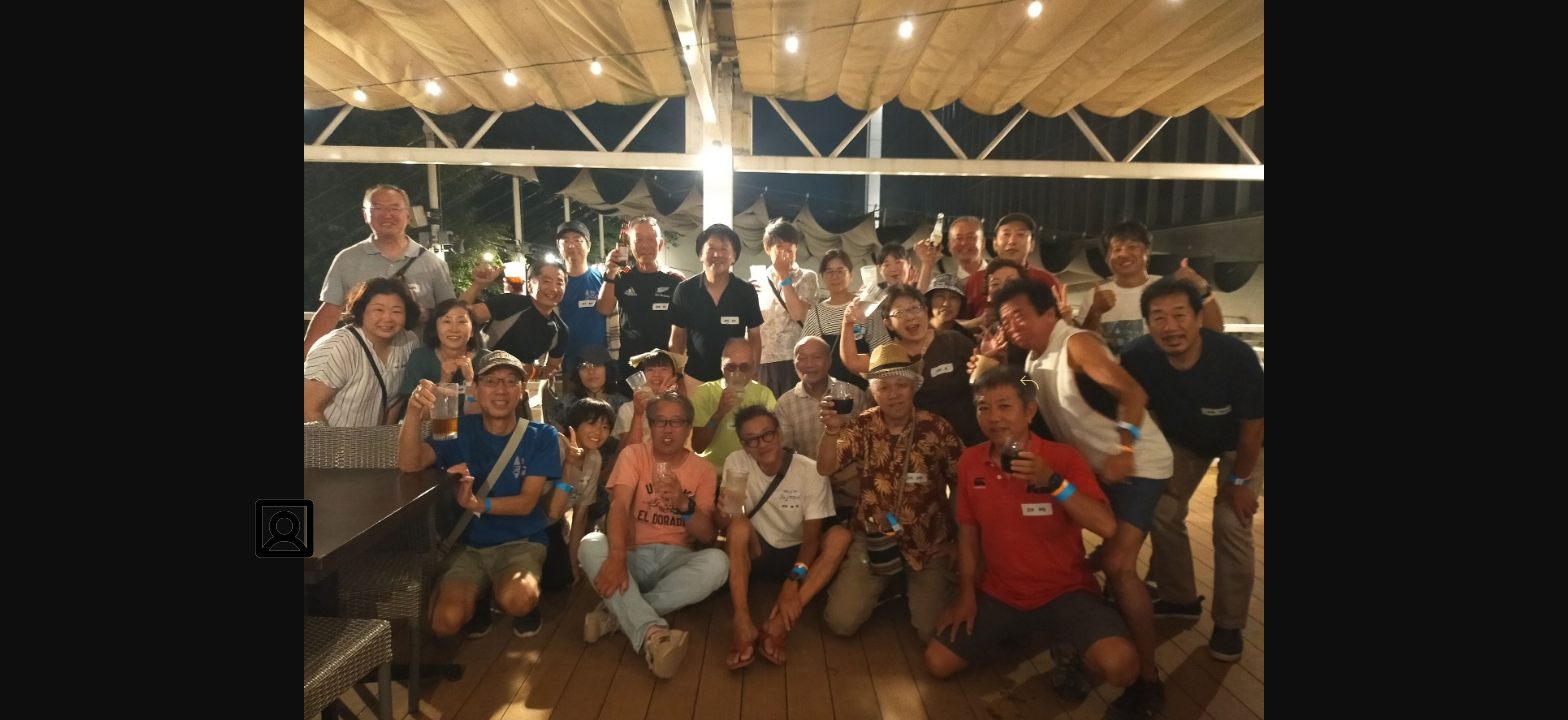 This screenshot has height=720, width=1568. What do you see at coordinates (284, 528) in the screenshot?
I see `view user profile` at bounding box center [284, 528].